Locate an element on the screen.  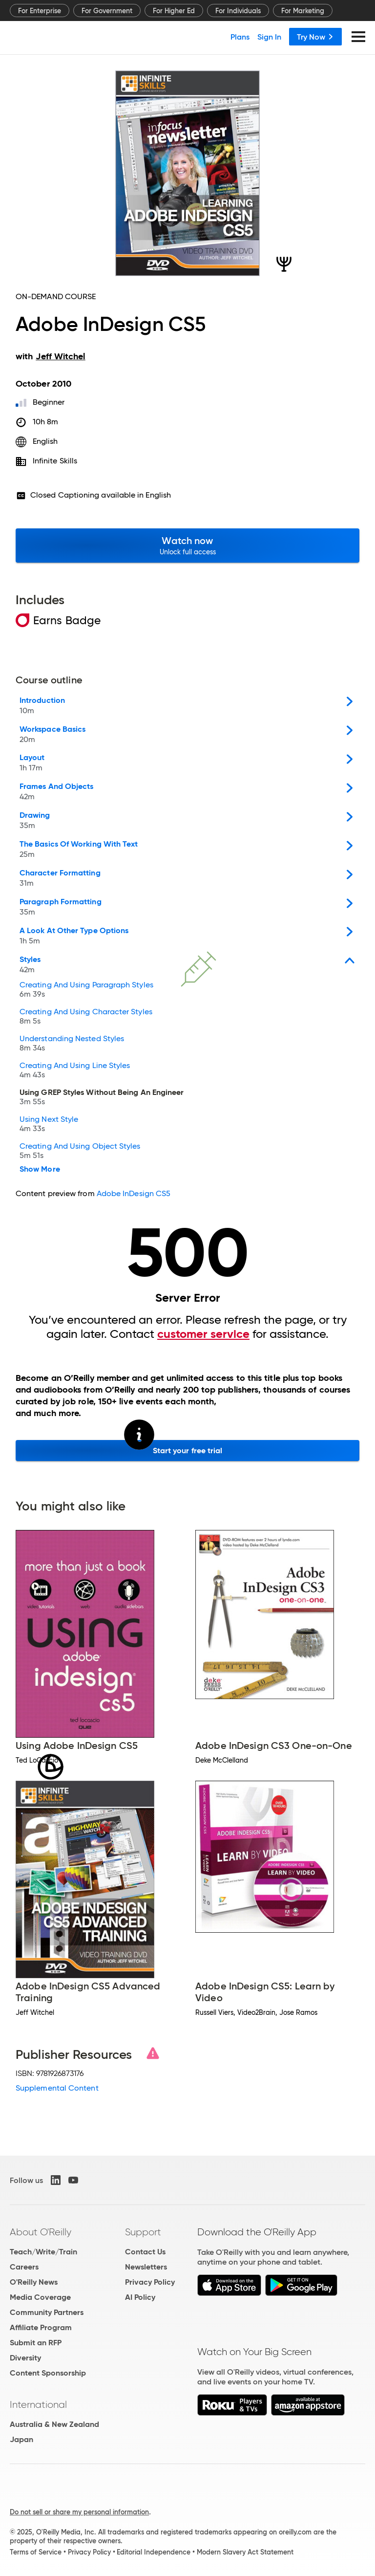
view more information or details is located at coordinates (139, 1435).